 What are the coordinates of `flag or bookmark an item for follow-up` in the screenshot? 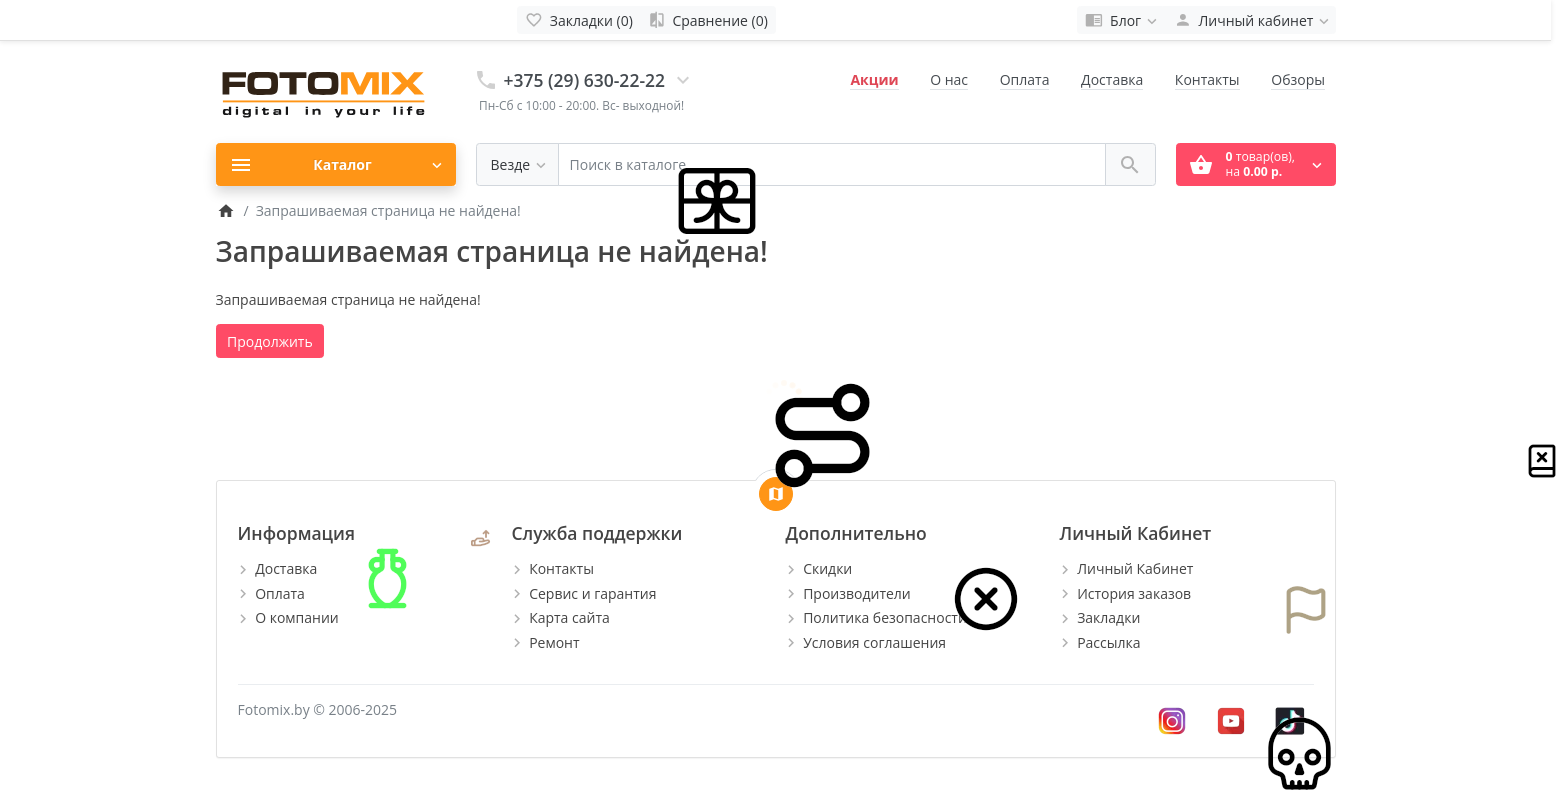 It's located at (1306, 610).